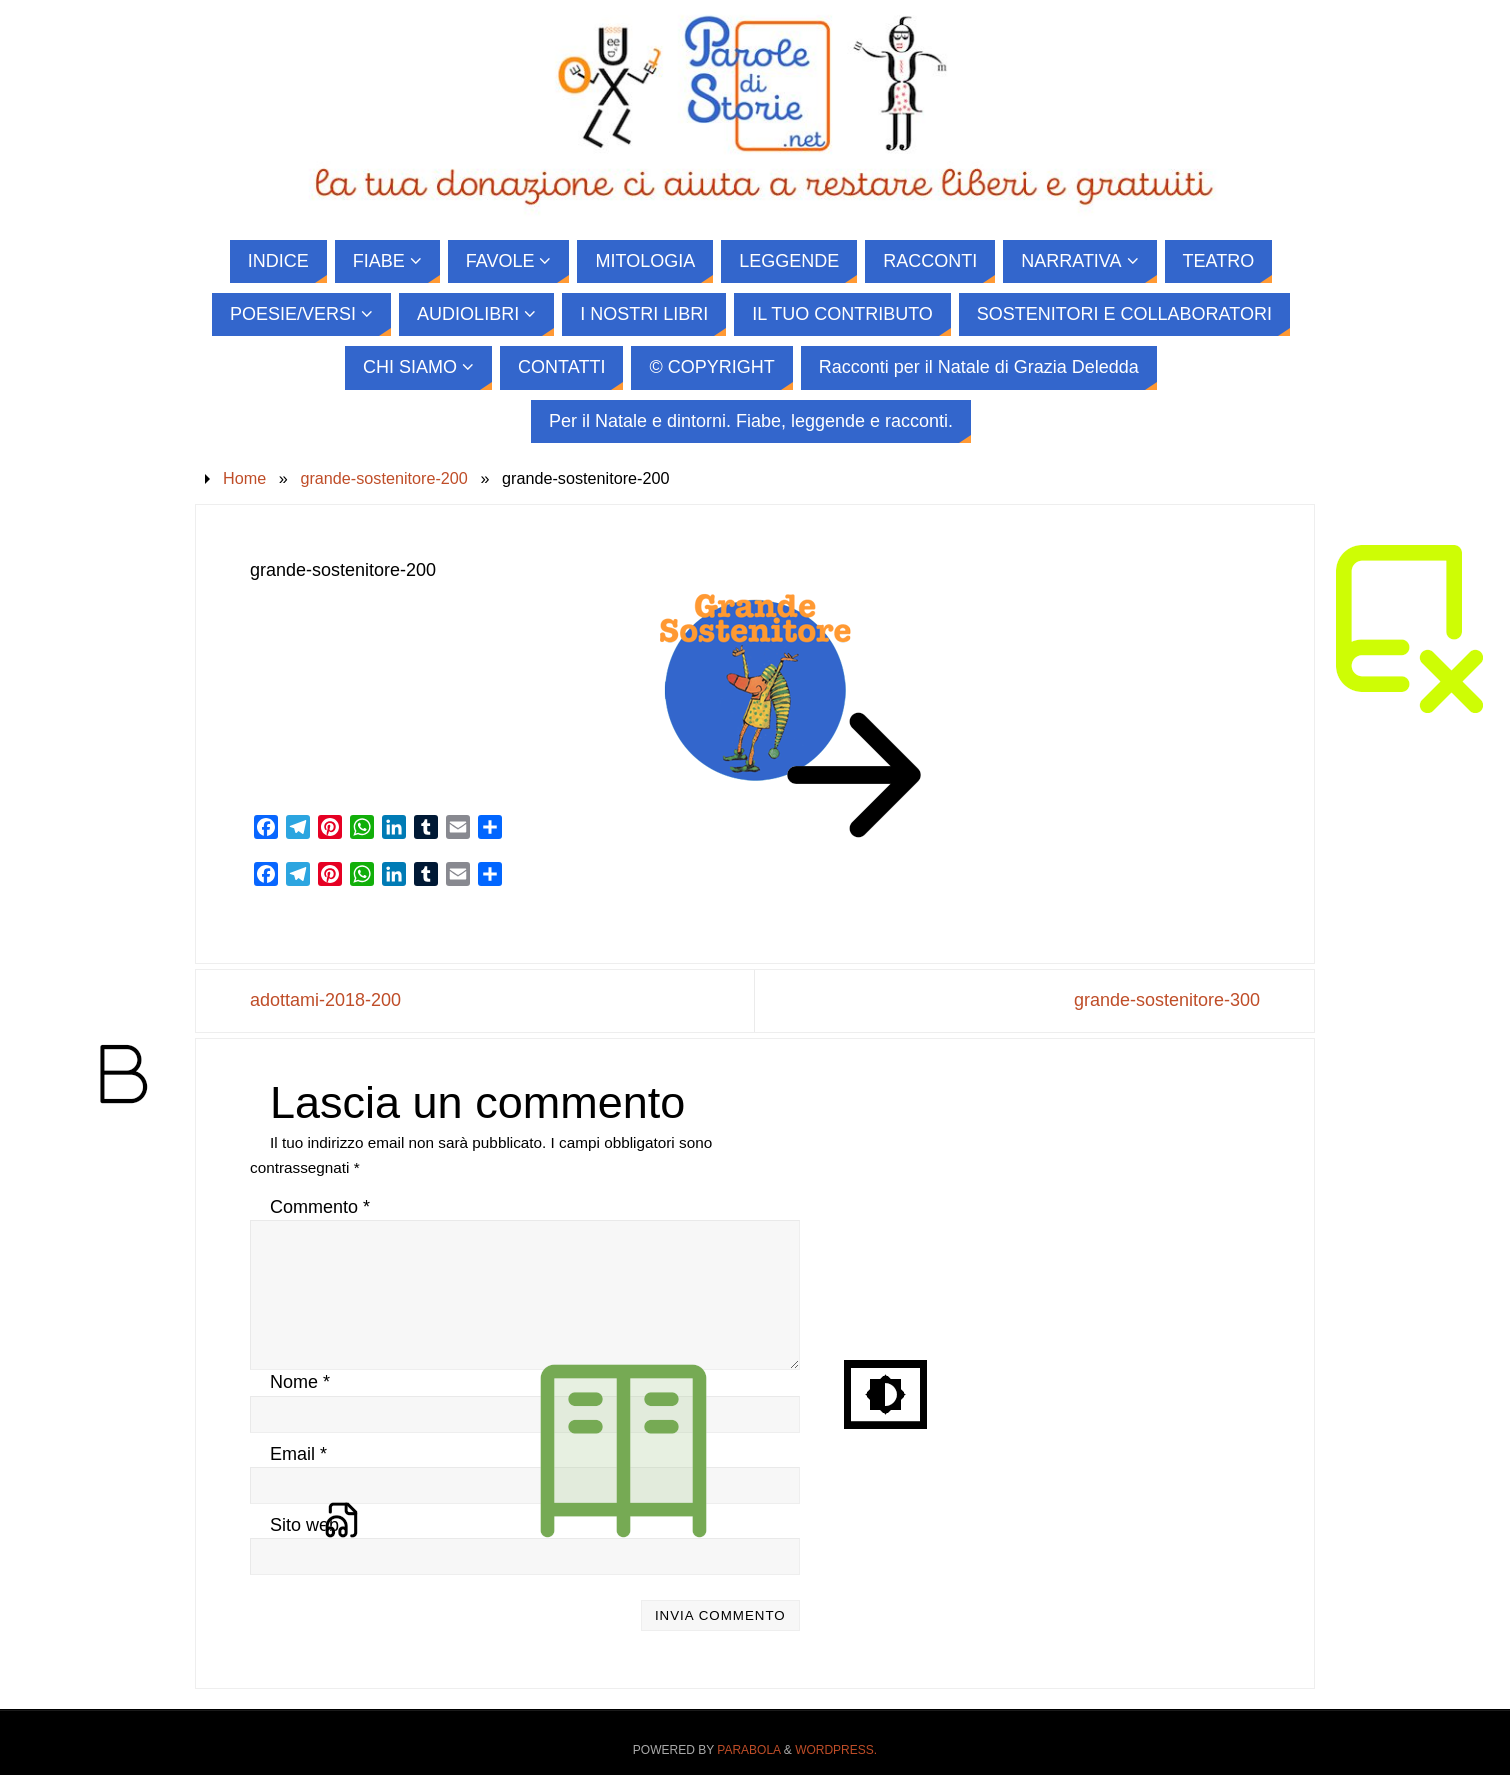 The width and height of the screenshot is (1510, 1775). I want to click on adjust display brightness settings, so click(885, 1394).